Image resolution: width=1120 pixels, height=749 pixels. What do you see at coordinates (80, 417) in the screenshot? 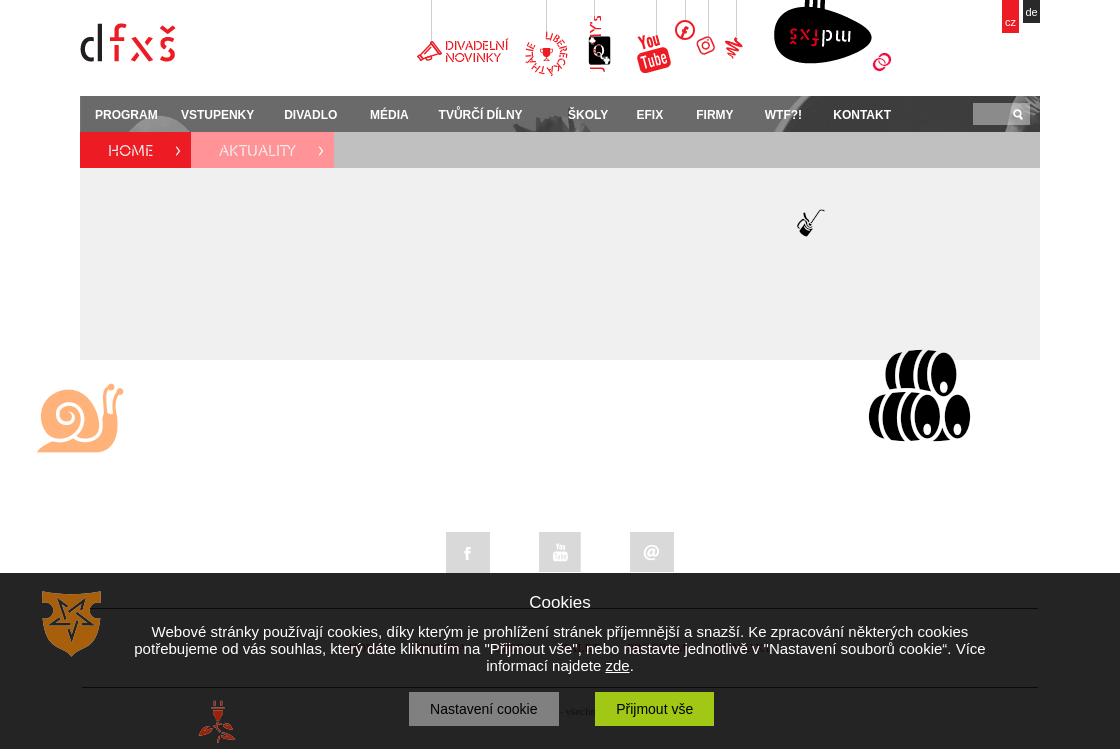
I see `indicates slow loading or processing speed` at bounding box center [80, 417].